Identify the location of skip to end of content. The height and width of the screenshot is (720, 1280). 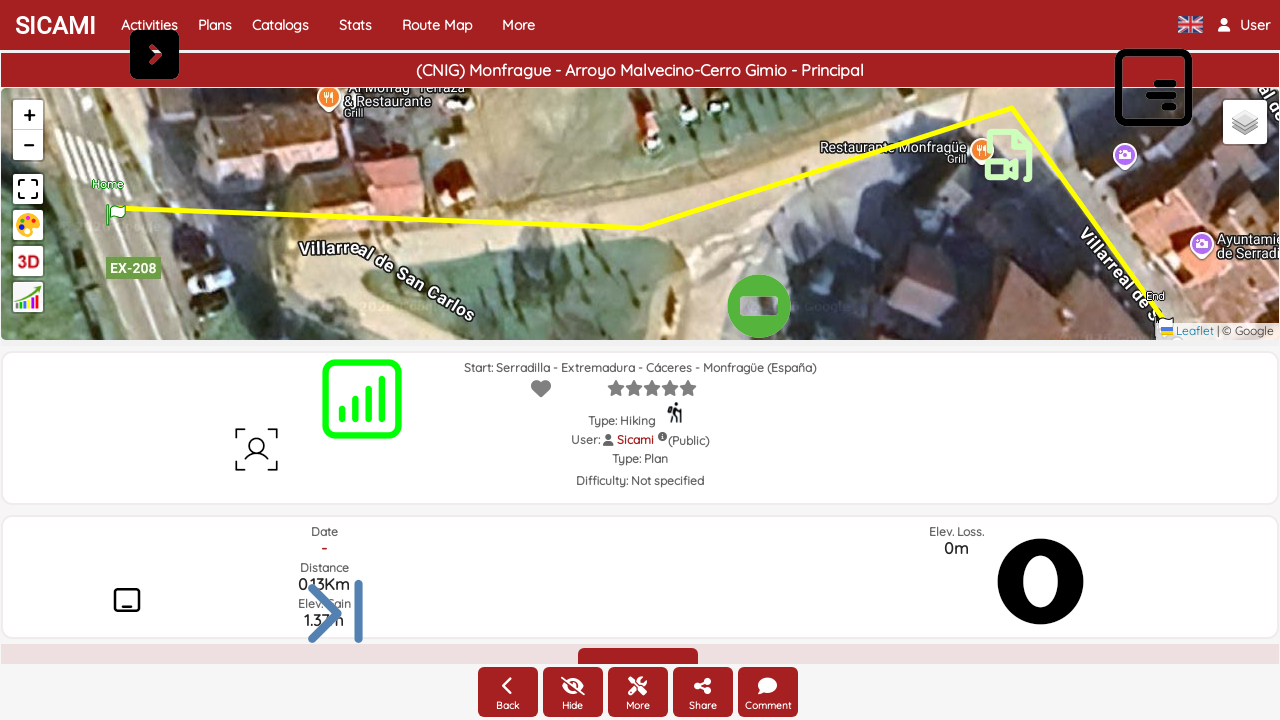
(337, 613).